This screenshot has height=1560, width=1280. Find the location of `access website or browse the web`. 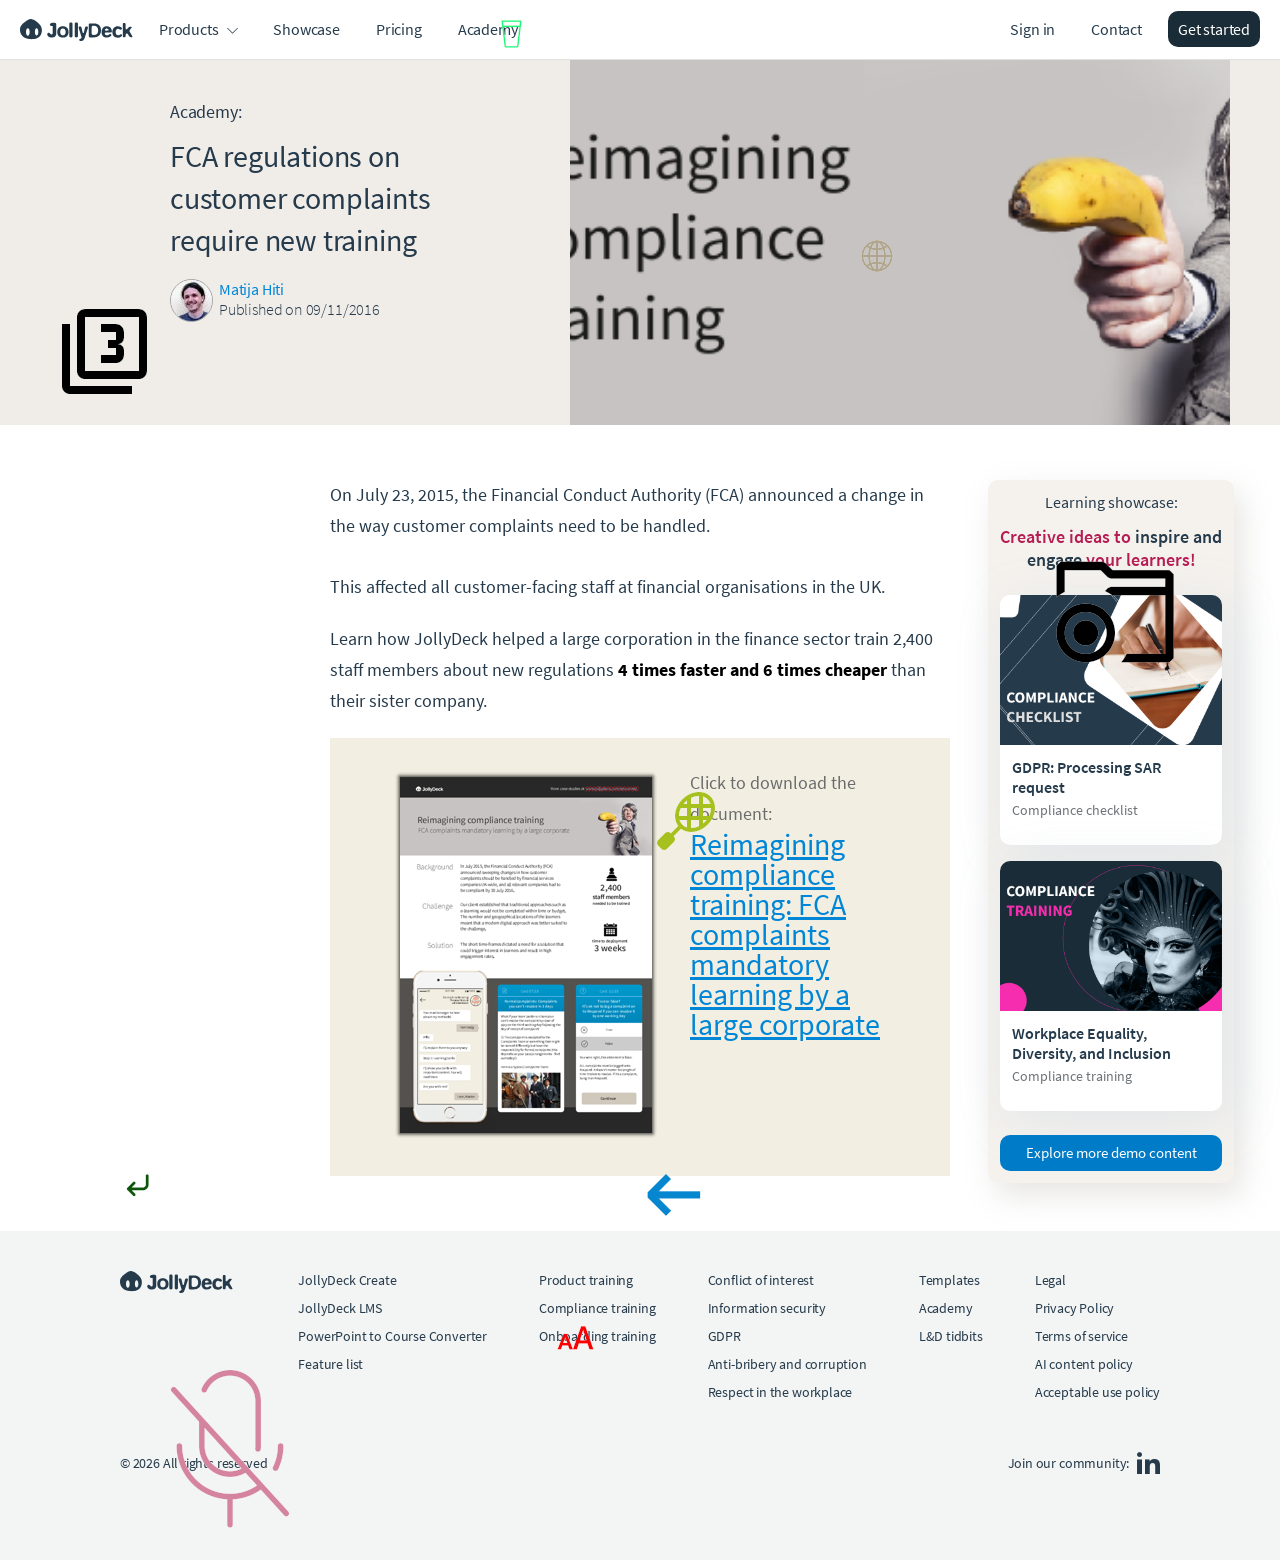

access website or browse the web is located at coordinates (877, 256).